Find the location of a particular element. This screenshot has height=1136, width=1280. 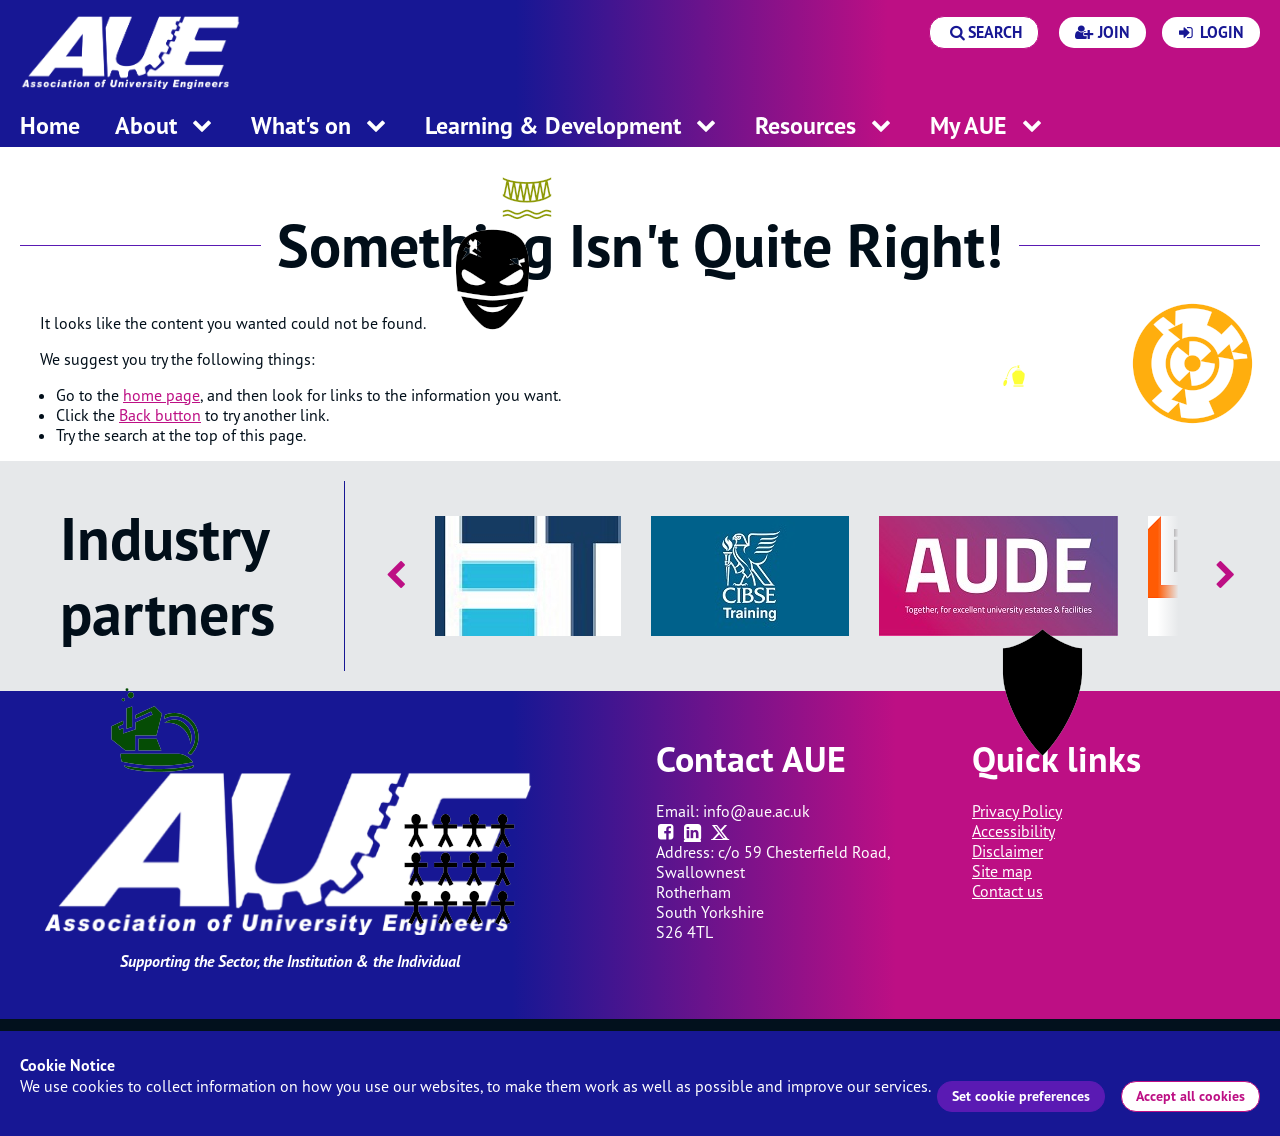

track digital footprint or online activity is located at coordinates (1192, 363).